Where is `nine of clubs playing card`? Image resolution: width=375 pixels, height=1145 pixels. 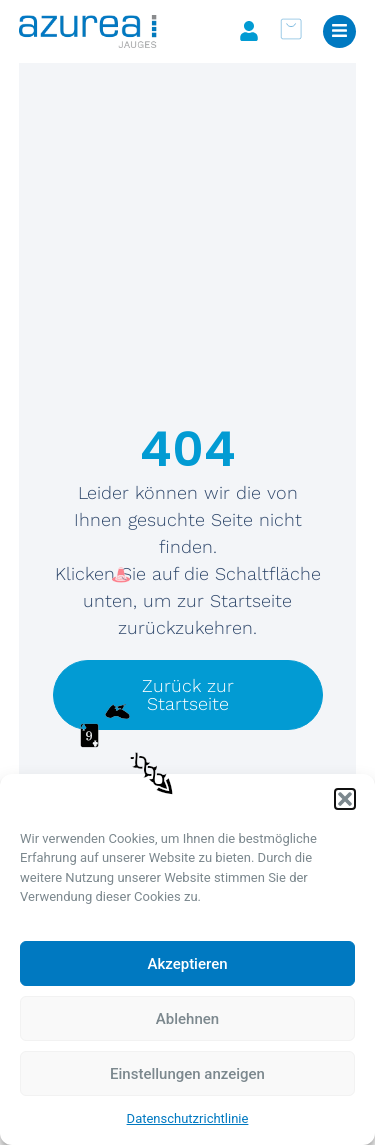
nine of clubs playing card is located at coordinates (89, 735).